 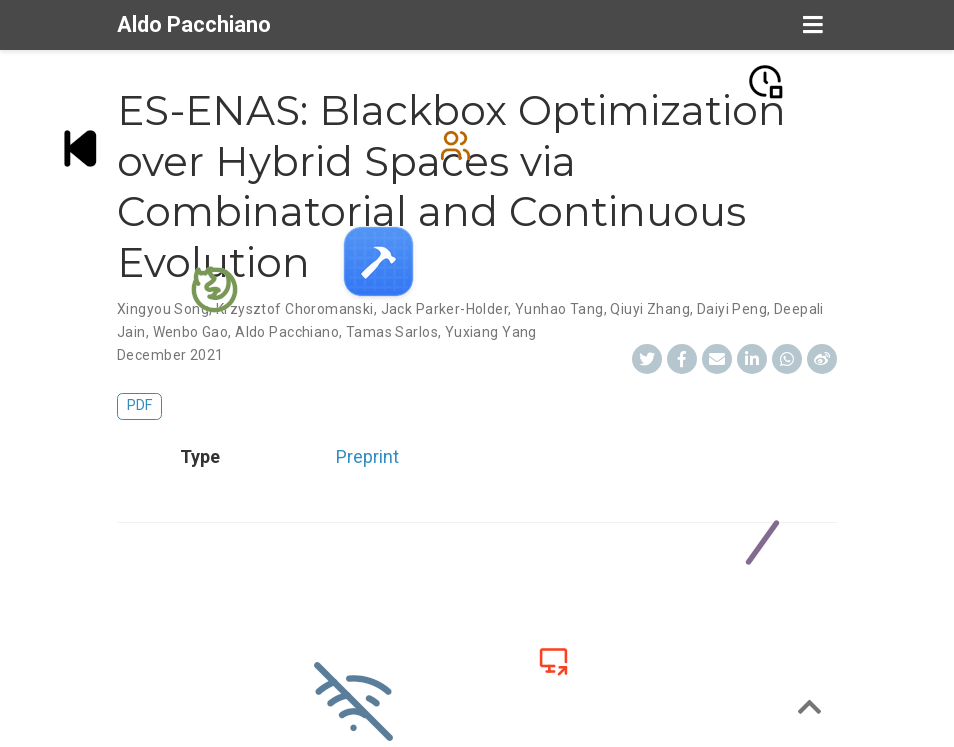 I want to click on skip to previous track, so click(x=79, y=148).